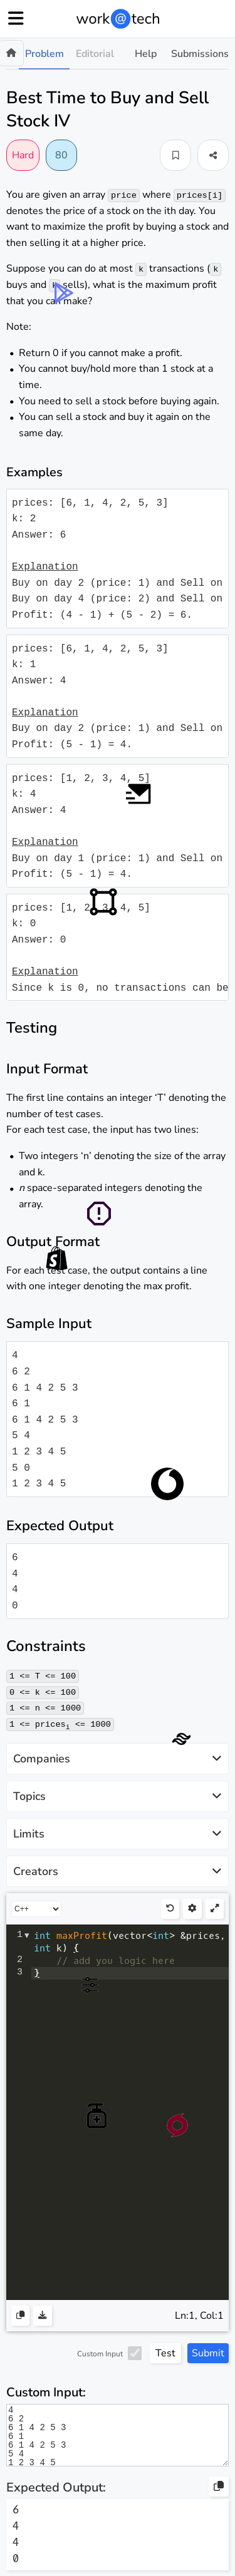 This screenshot has height=2576, width=235. I want to click on indicates typhoon or hurricane weather alert, so click(177, 2125).